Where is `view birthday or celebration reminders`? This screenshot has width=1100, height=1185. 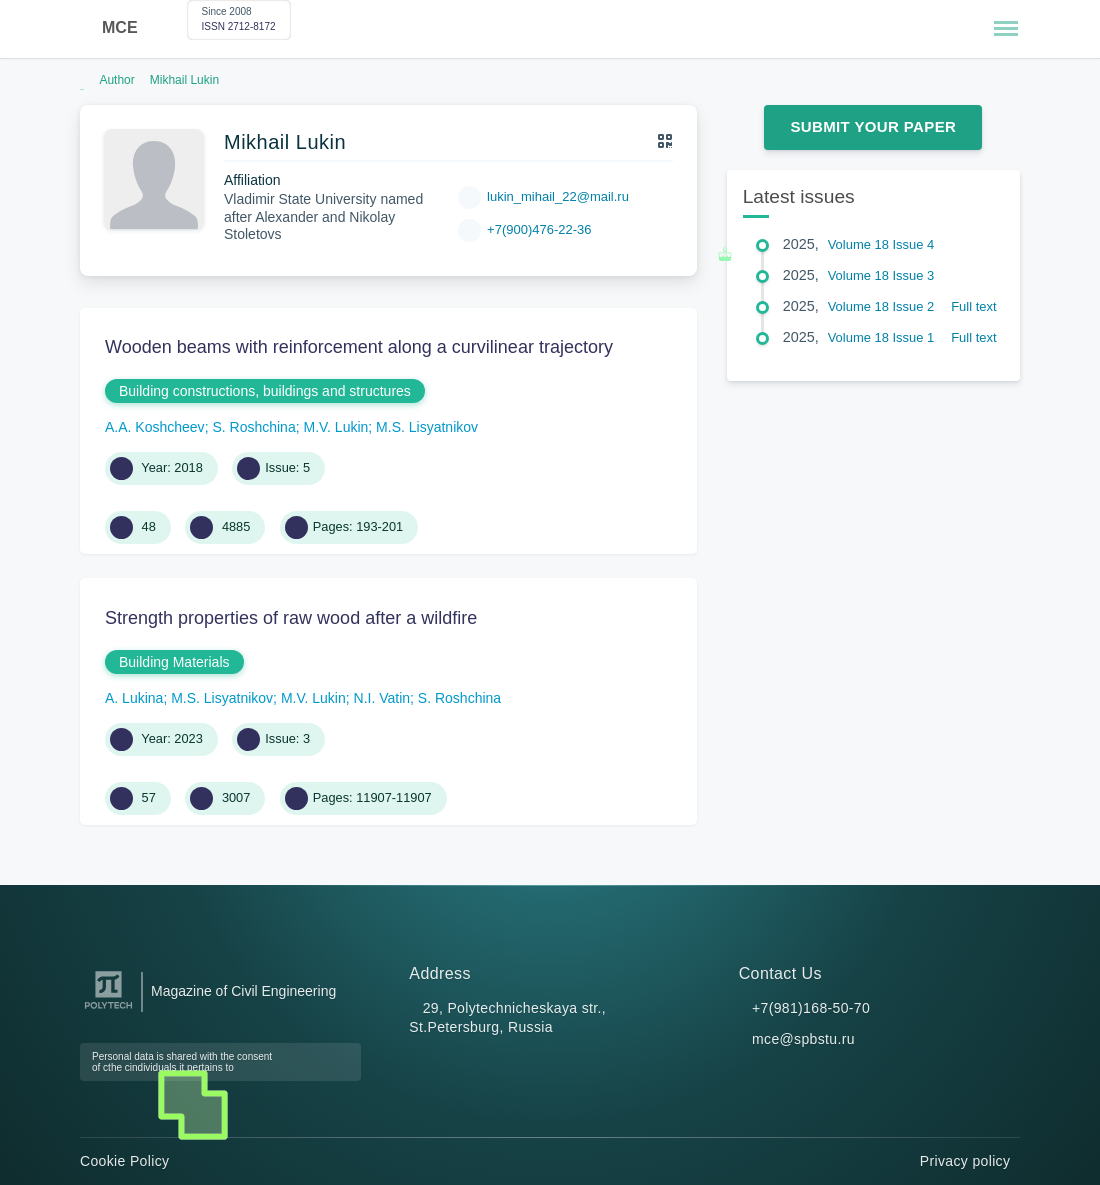 view birthday or celebration reminders is located at coordinates (725, 255).